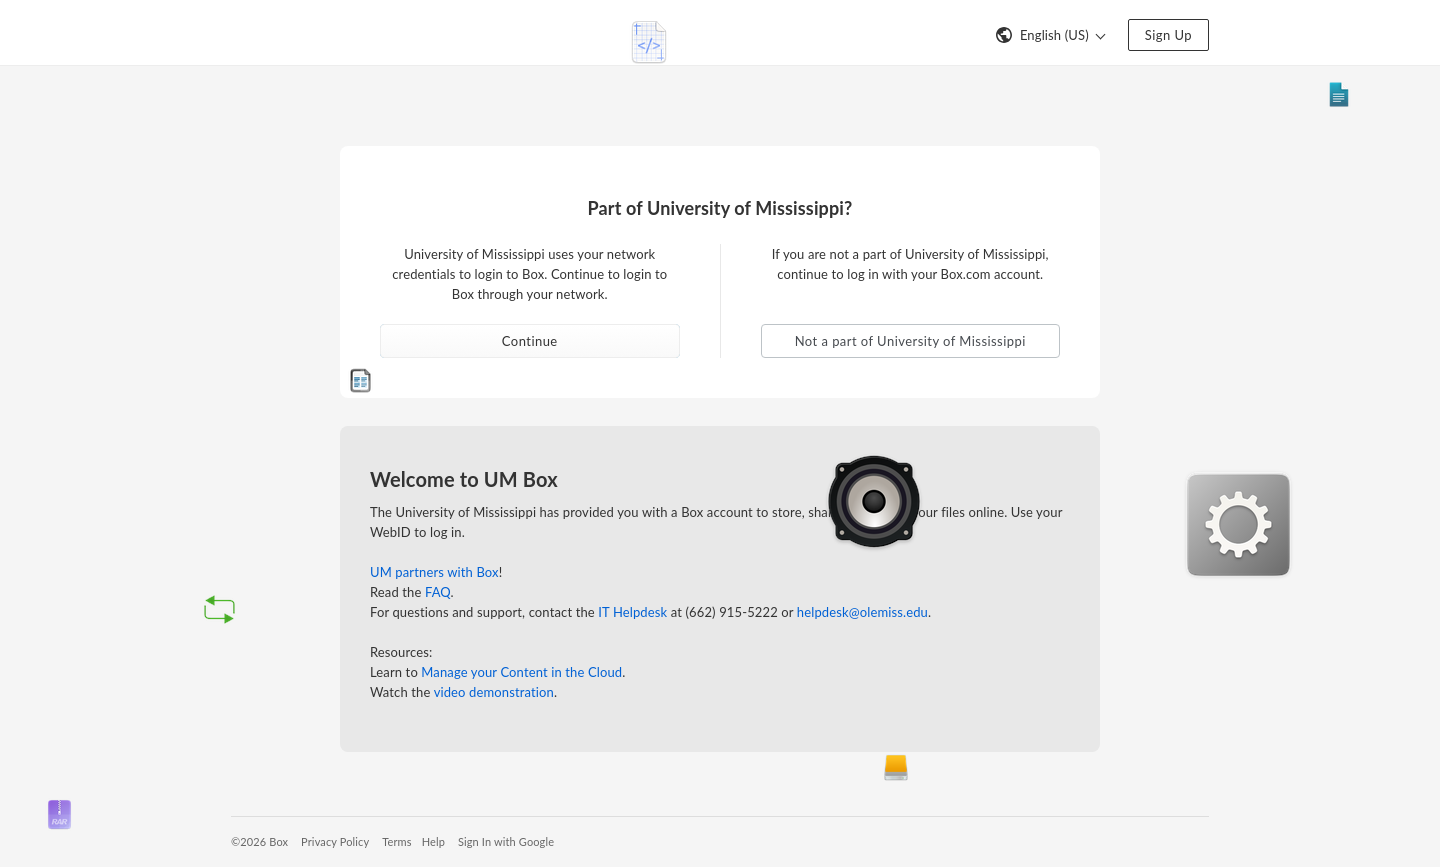  What do you see at coordinates (360, 380) in the screenshot?
I see `libreoffice master document file type` at bounding box center [360, 380].